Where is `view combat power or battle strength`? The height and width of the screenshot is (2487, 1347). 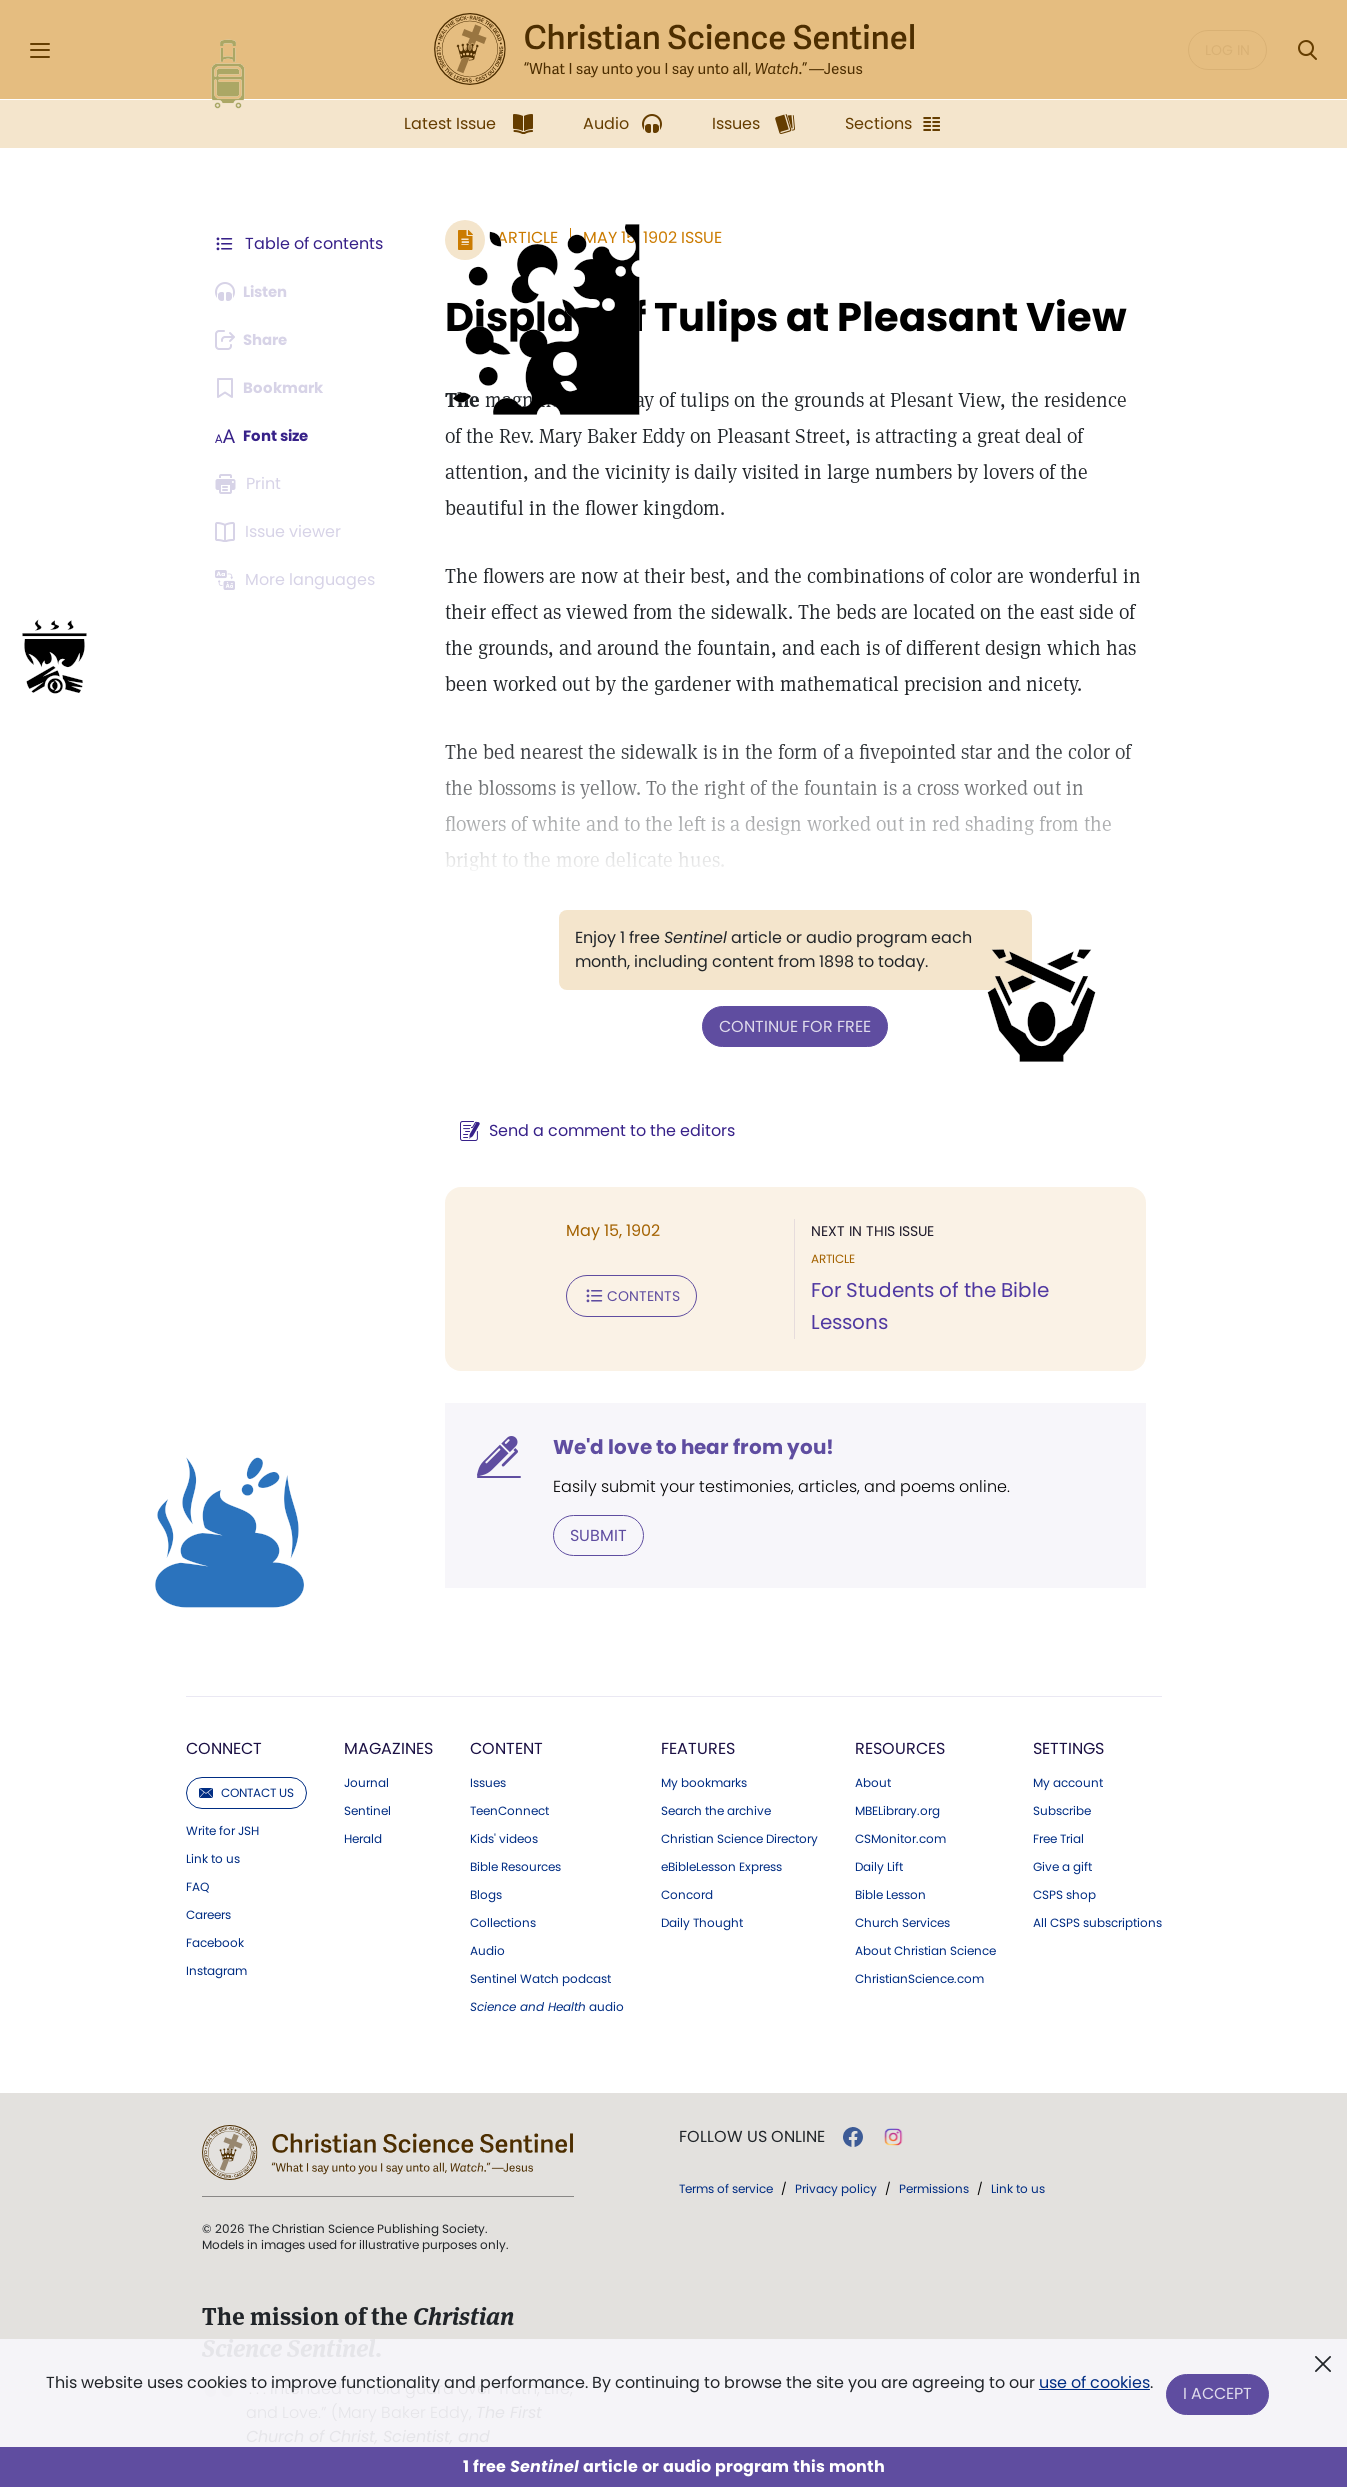 view combat power or battle strength is located at coordinates (1041, 1003).